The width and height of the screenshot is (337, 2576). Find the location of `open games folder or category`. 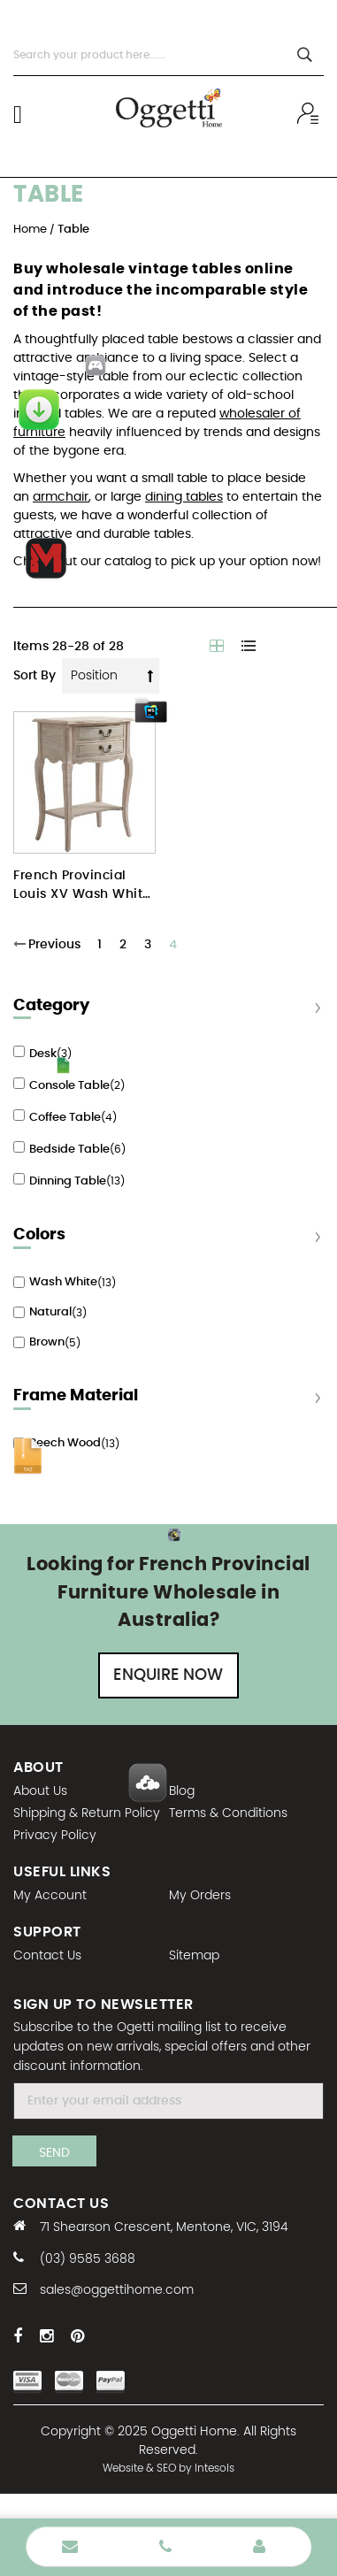

open games folder or category is located at coordinates (96, 365).